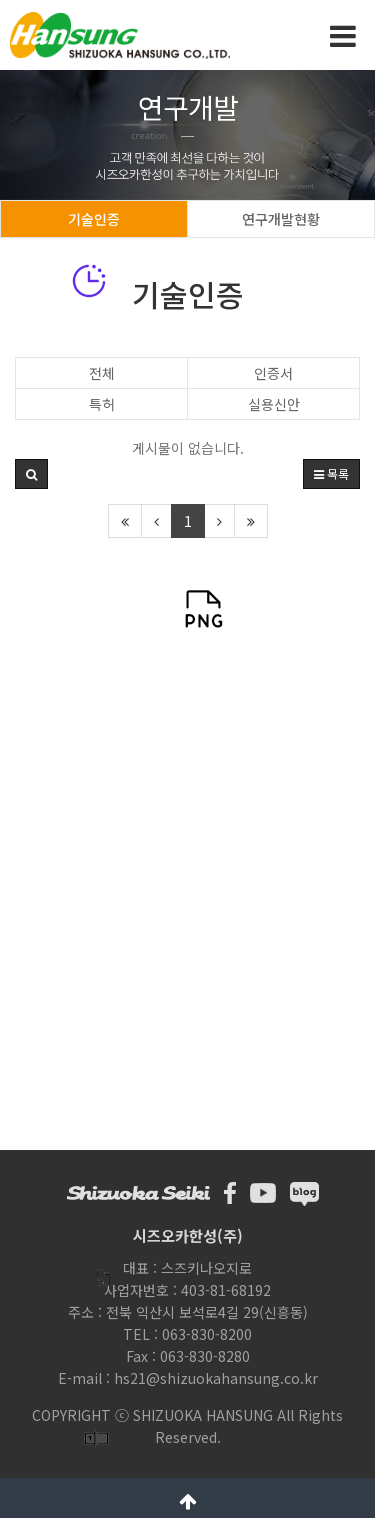 The width and height of the screenshot is (375, 1518). Describe the element at coordinates (103, 1277) in the screenshot. I see `access a locked or protected file` at that location.